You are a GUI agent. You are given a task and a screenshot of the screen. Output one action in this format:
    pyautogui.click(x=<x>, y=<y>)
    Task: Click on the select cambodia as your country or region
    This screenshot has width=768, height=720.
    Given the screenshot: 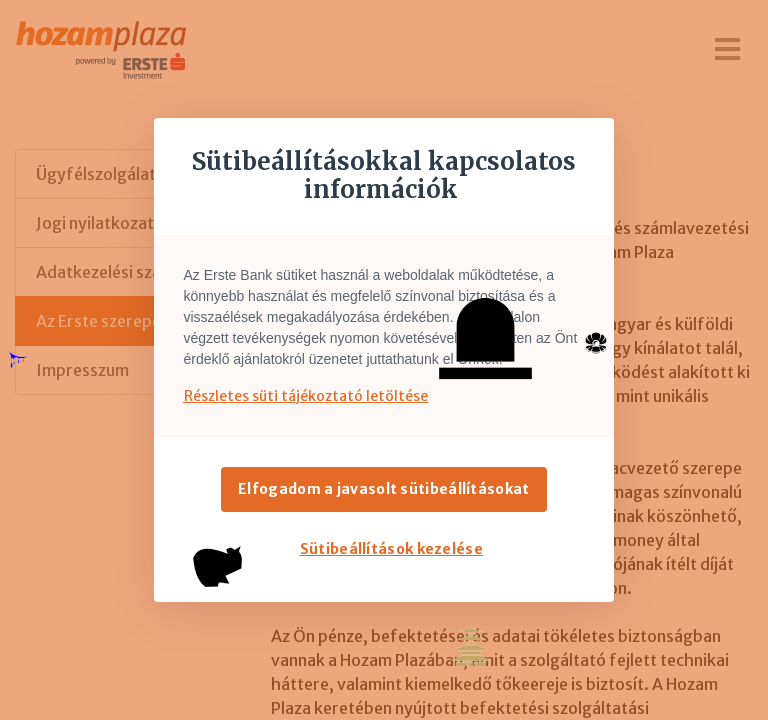 What is the action you would take?
    pyautogui.click(x=217, y=566)
    